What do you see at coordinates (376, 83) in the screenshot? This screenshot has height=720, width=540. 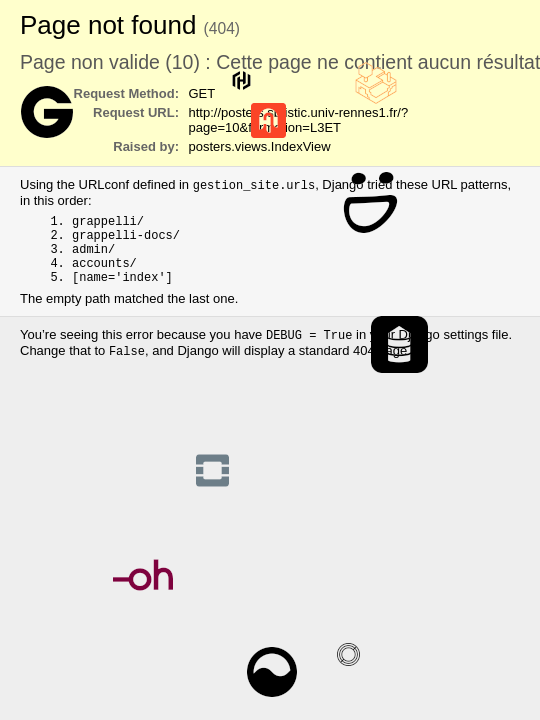 I see `launch minetest game` at bounding box center [376, 83].